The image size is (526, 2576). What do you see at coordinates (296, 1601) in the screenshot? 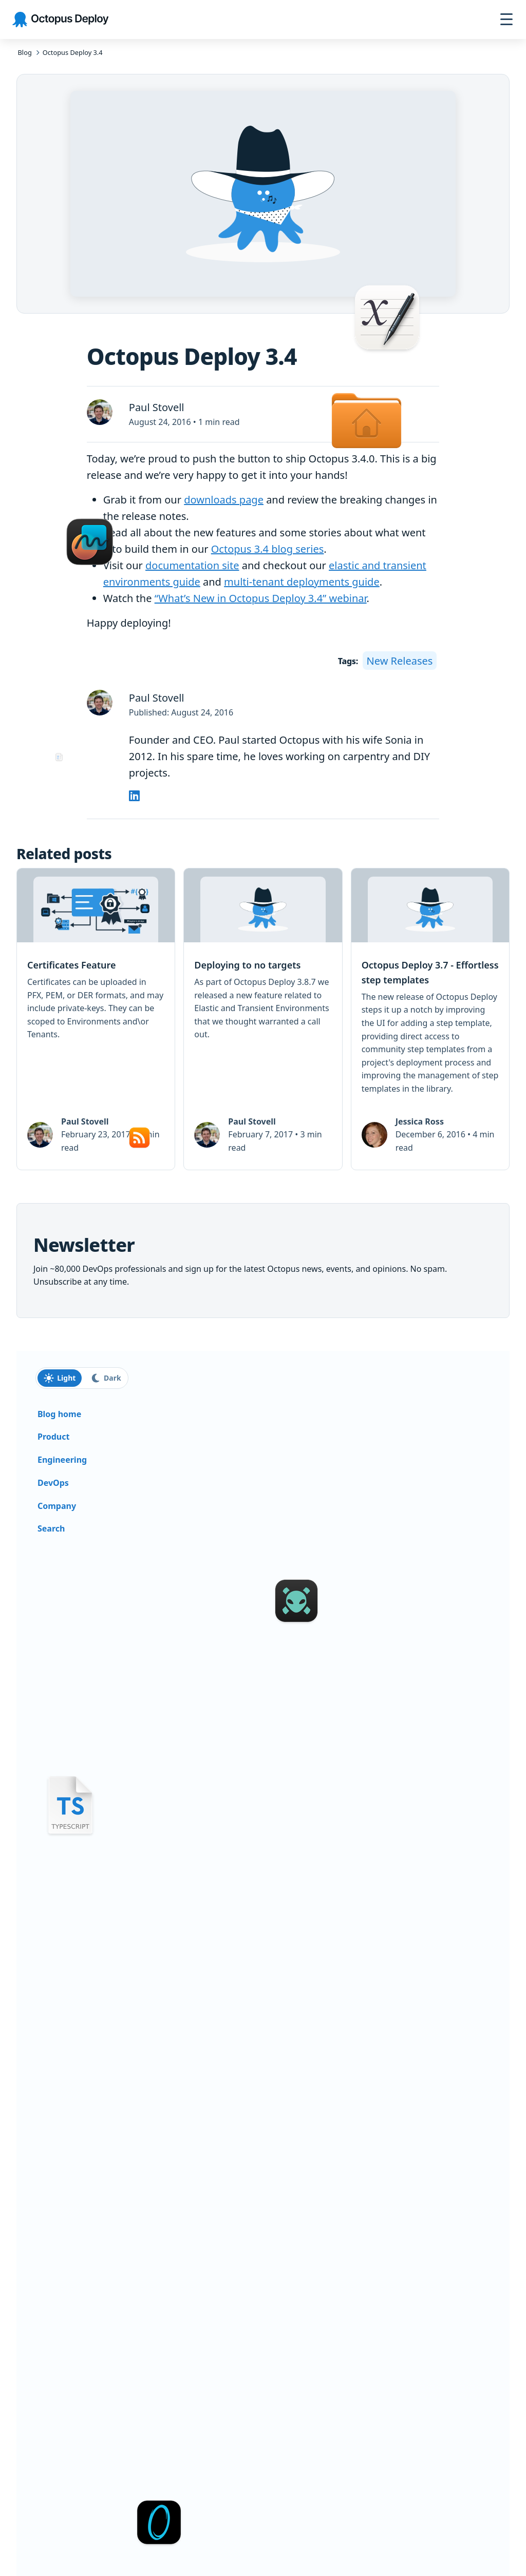
I see `open the X (formerly Twitter) app` at bounding box center [296, 1601].